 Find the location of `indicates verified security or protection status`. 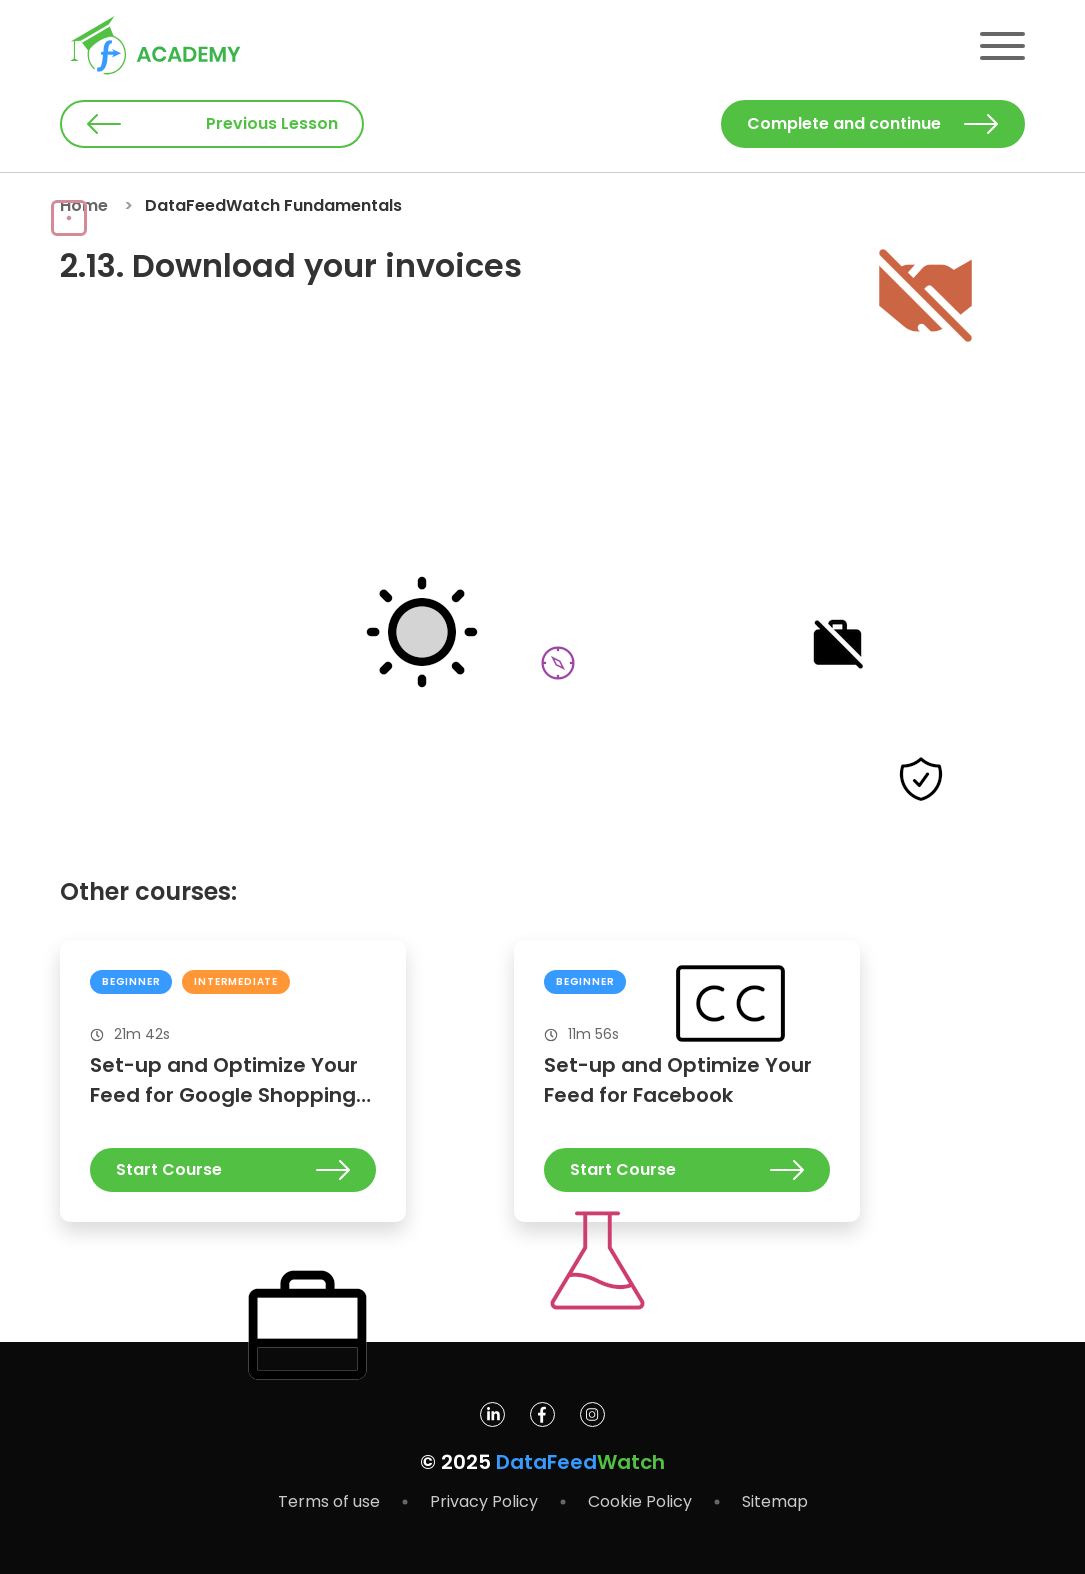

indicates verified security or protection status is located at coordinates (921, 779).